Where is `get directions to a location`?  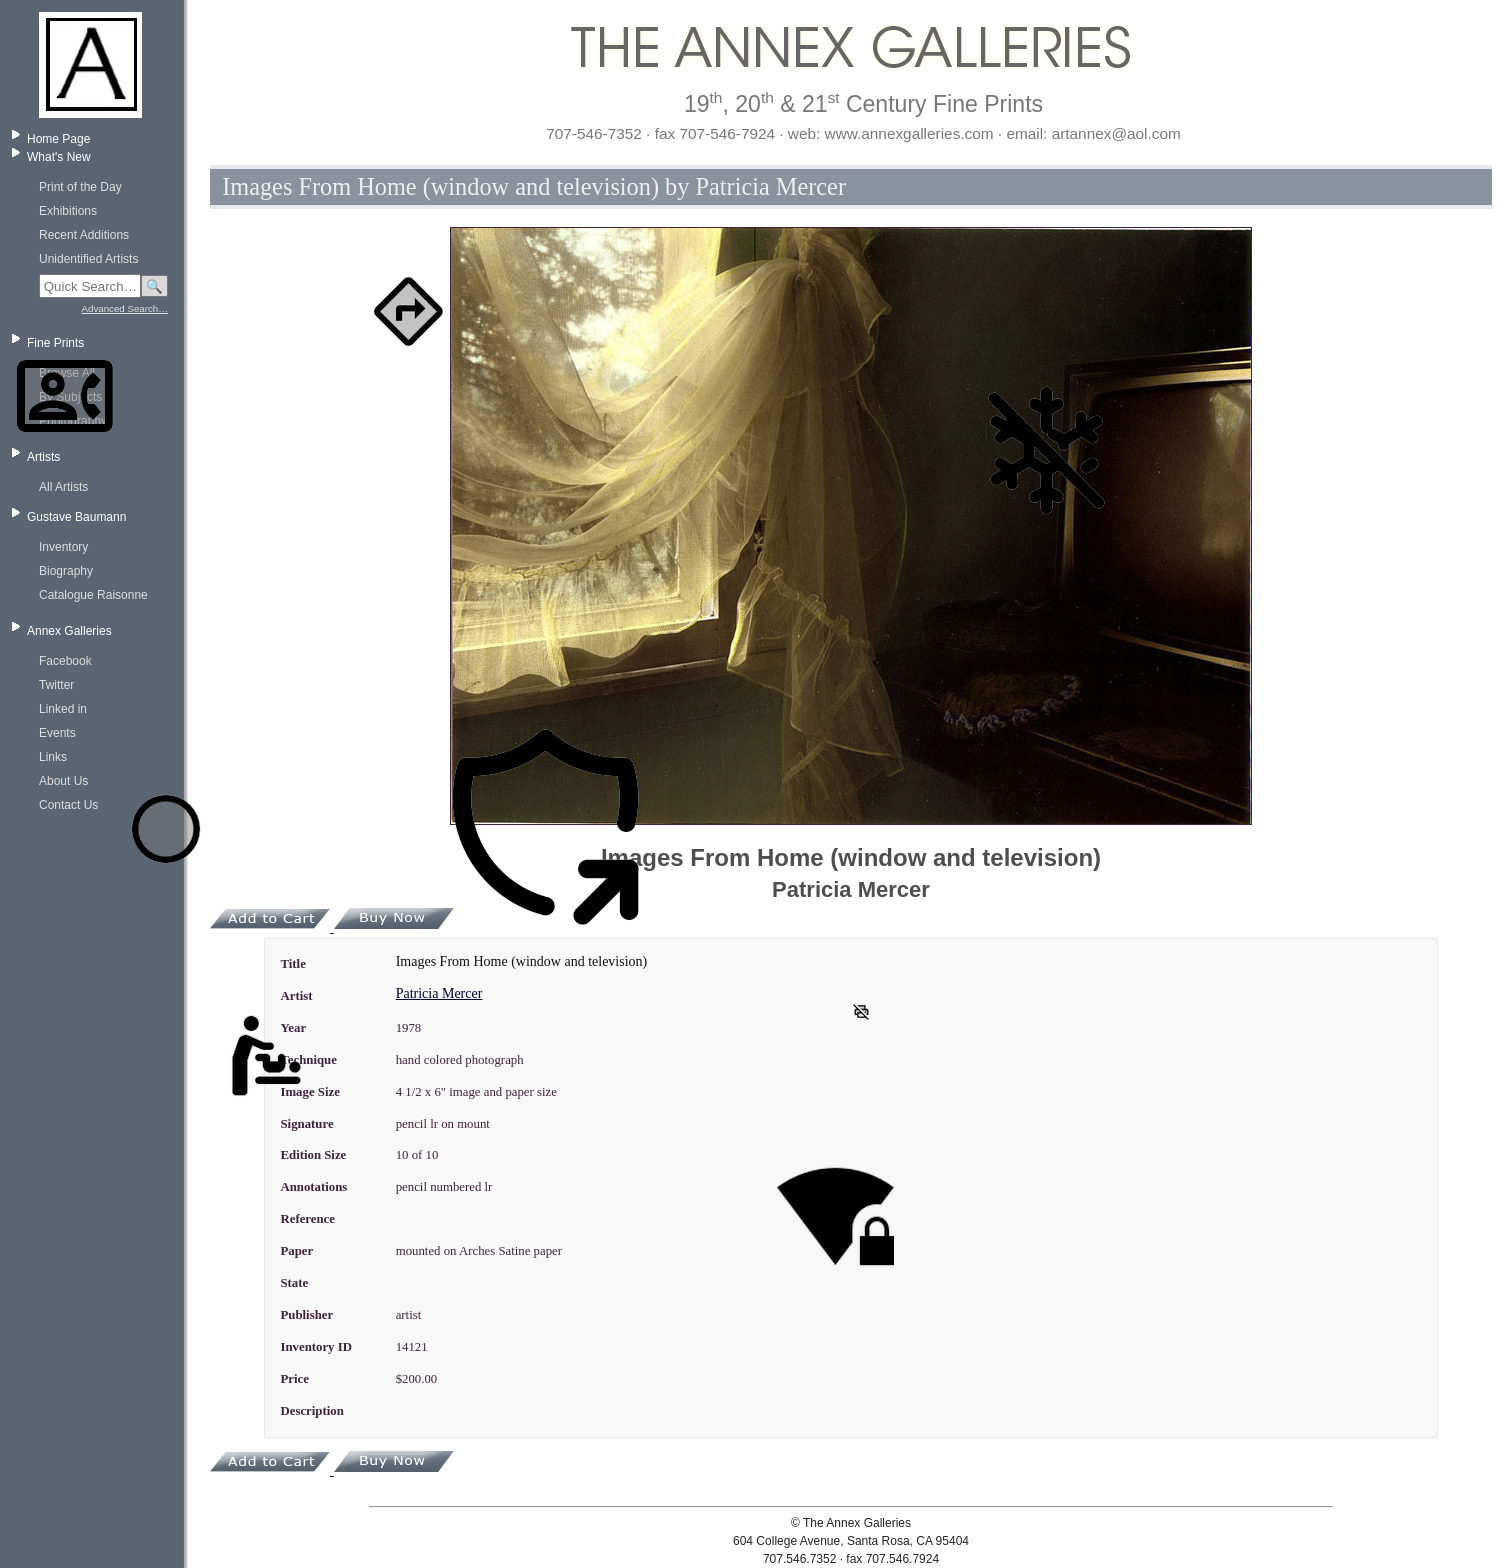
get directions to a location is located at coordinates (408, 311).